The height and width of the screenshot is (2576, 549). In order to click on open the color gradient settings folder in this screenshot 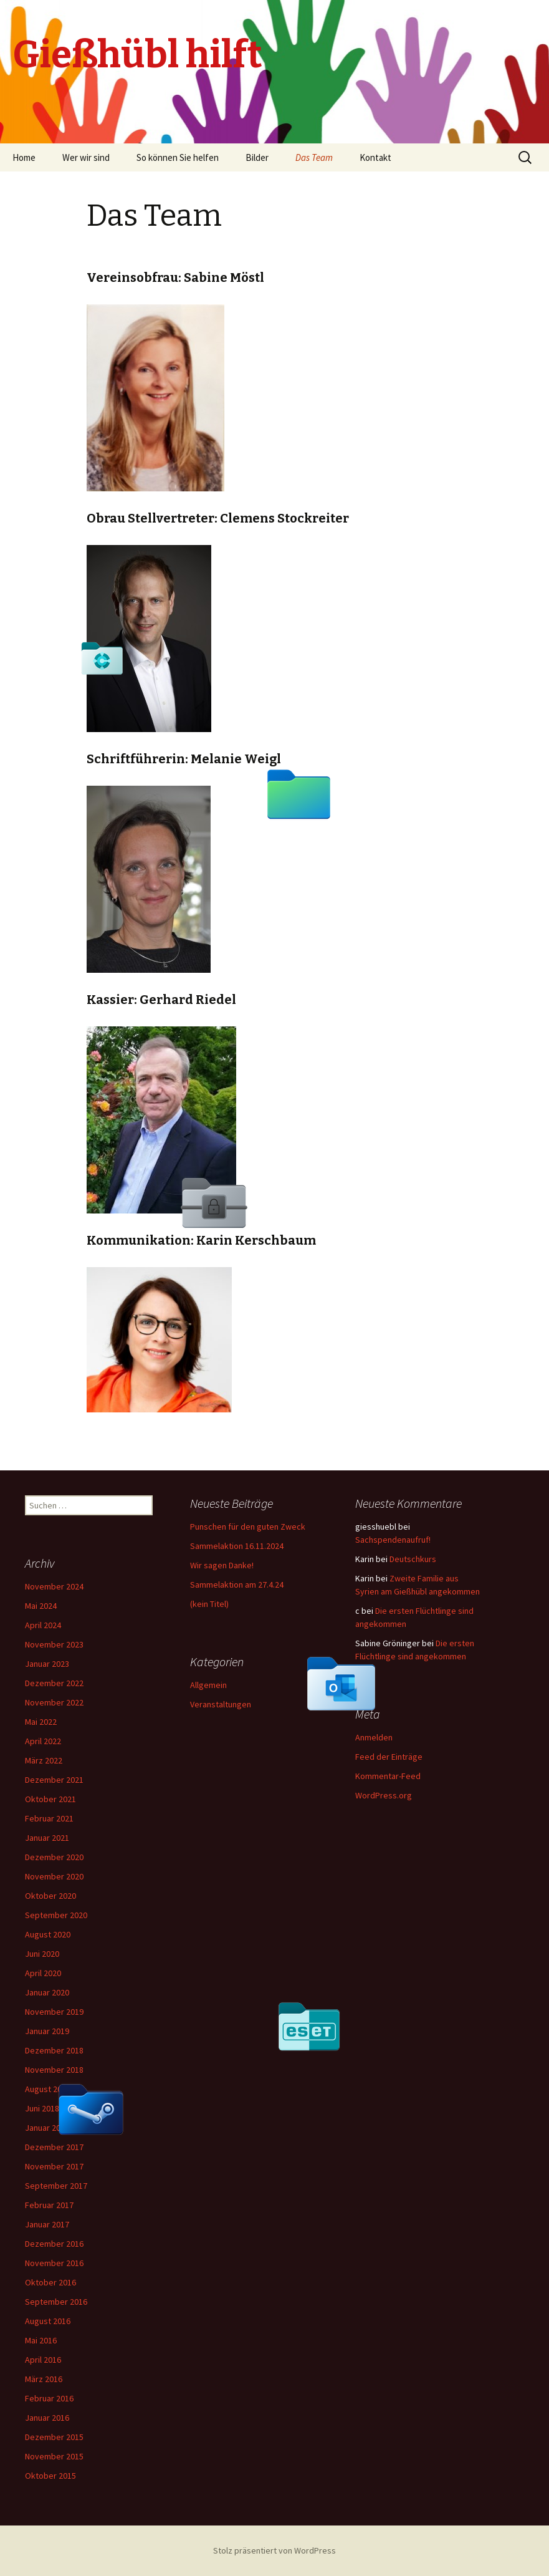, I will do `click(298, 796)`.